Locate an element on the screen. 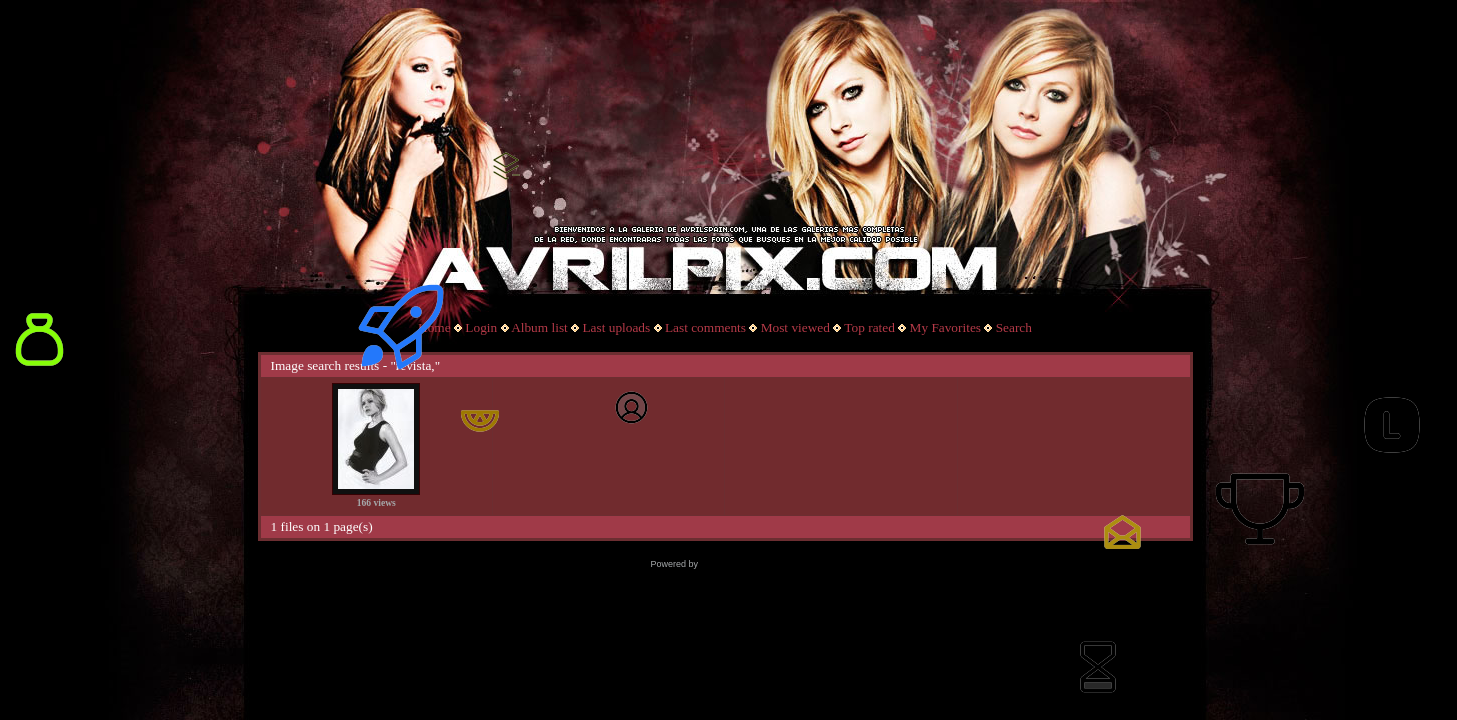 This screenshot has height=720, width=1457. launch or deploy a project is located at coordinates (401, 327).